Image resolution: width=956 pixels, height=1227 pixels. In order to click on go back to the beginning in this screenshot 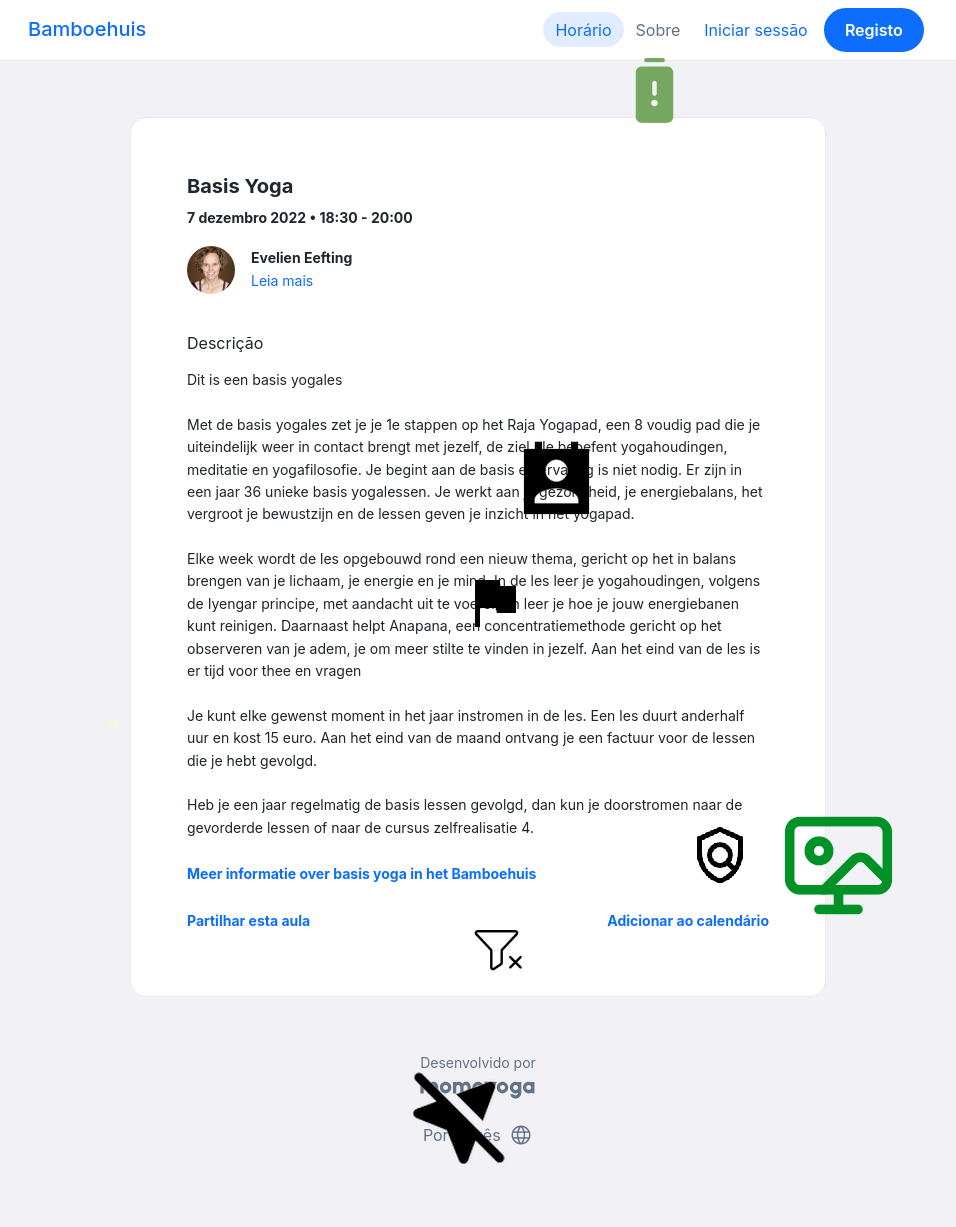, I will do `click(114, 724)`.